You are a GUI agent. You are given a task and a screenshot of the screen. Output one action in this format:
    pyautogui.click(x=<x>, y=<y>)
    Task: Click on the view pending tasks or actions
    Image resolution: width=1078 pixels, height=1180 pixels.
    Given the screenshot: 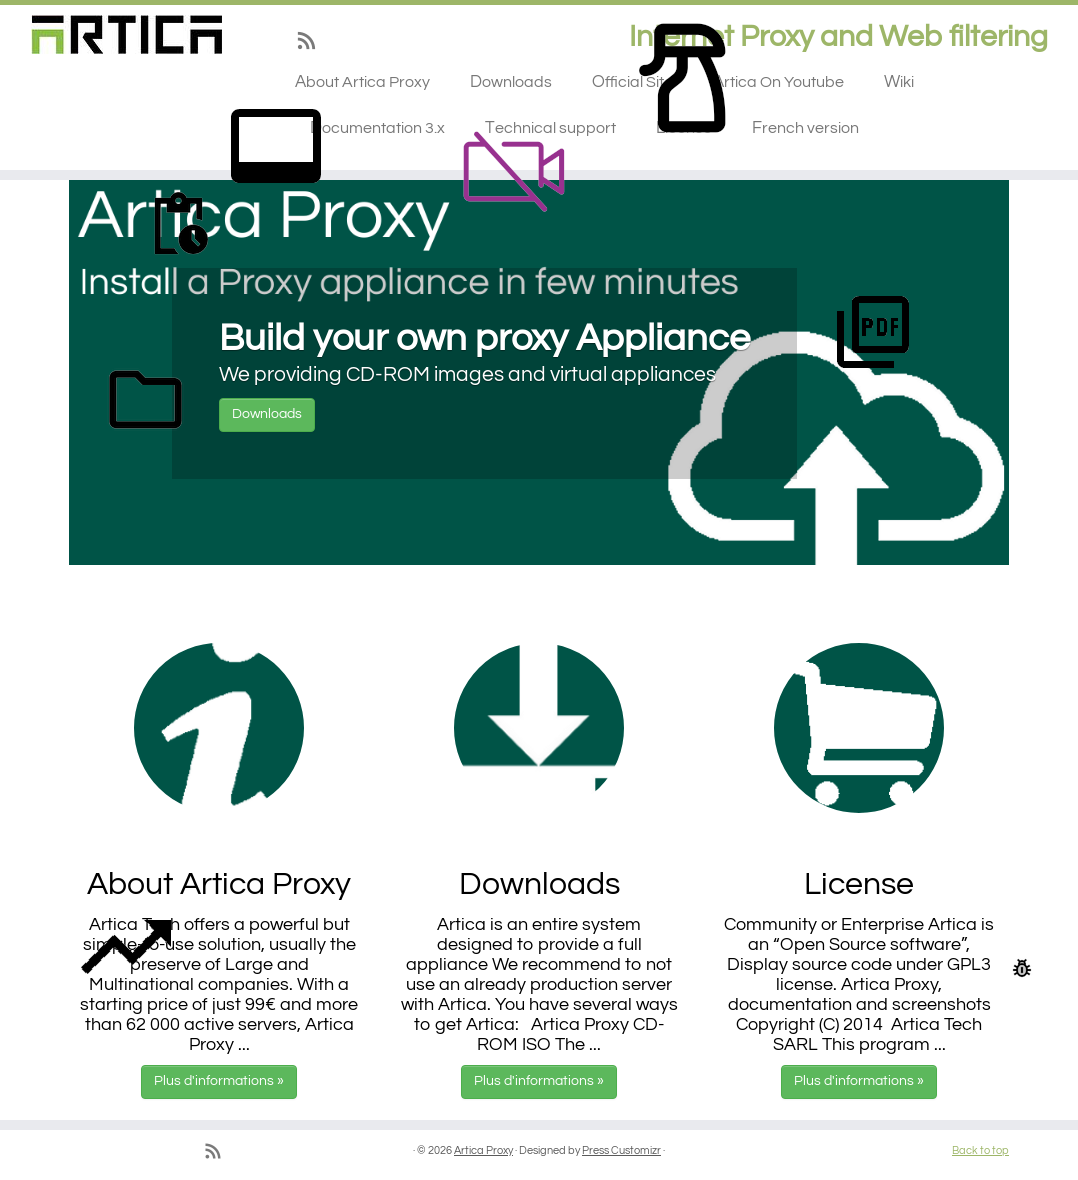 What is the action you would take?
    pyautogui.click(x=178, y=224)
    